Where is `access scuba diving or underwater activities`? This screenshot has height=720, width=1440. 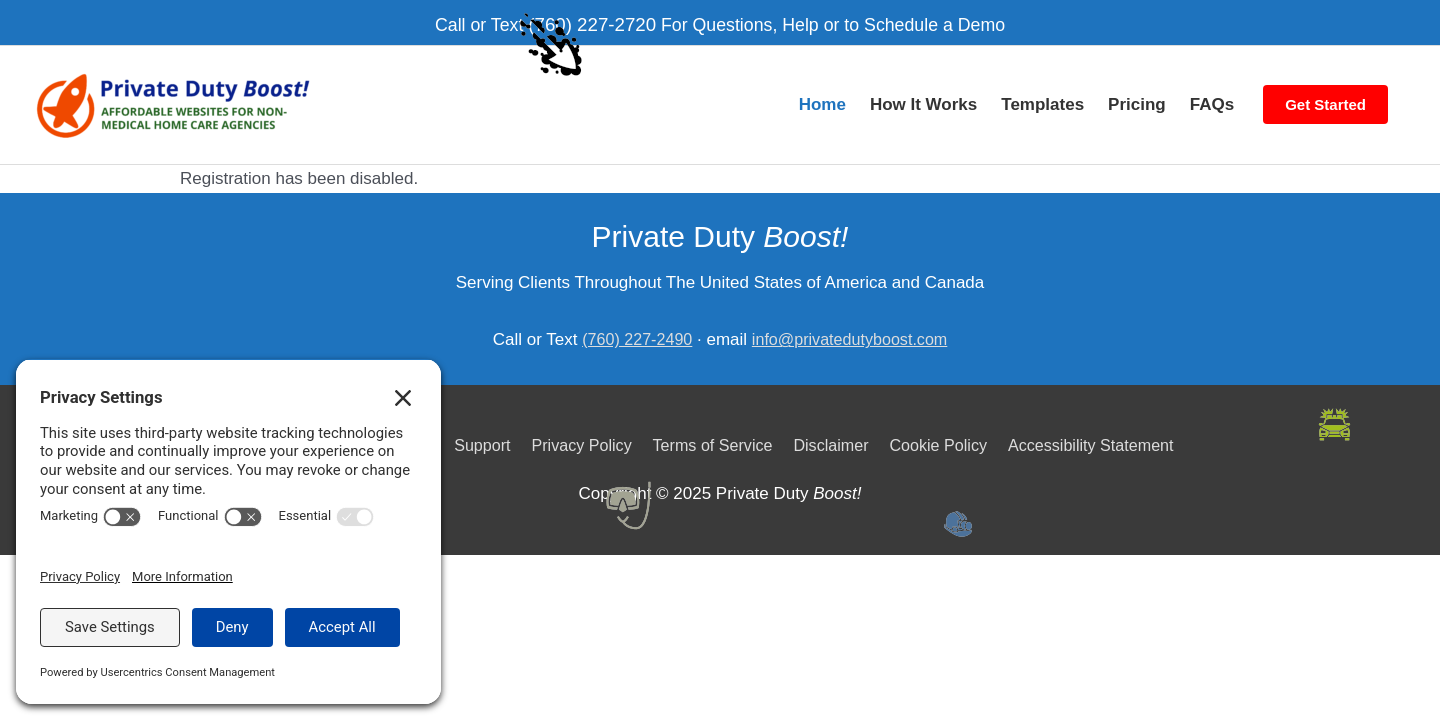 access scuba diving or underwater activities is located at coordinates (628, 505).